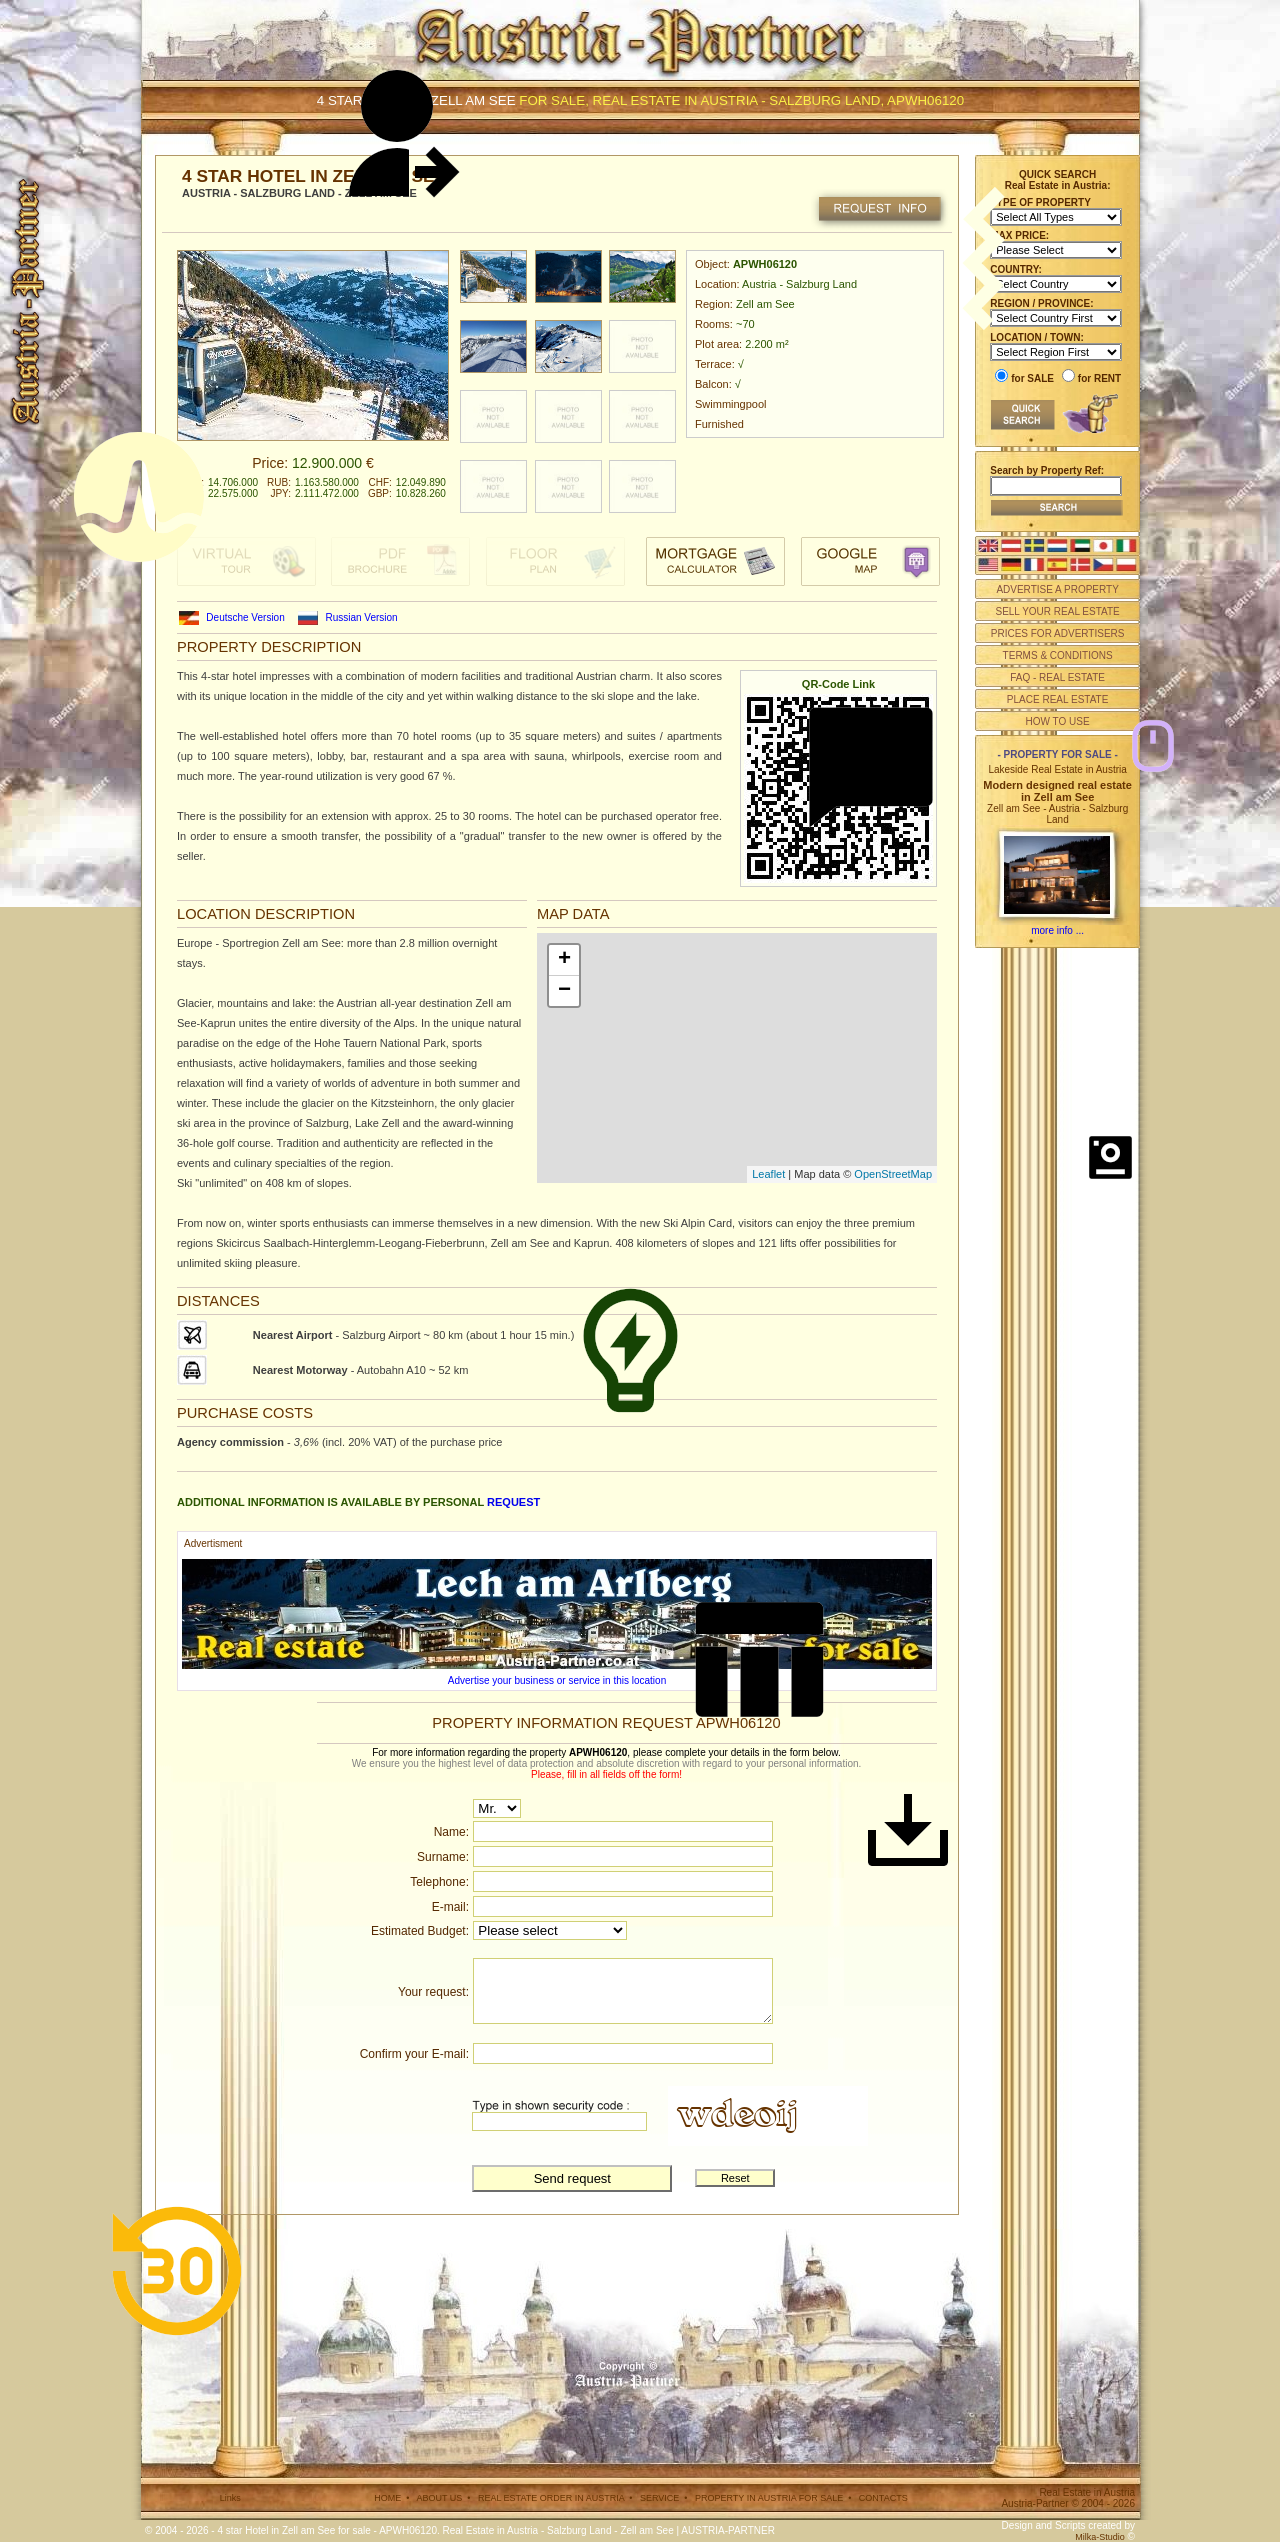 This screenshot has height=2542, width=1280. What do you see at coordinates (983, 258) in the screenshot?
I see `common workflow language logo` at bounding box center [983, 258].